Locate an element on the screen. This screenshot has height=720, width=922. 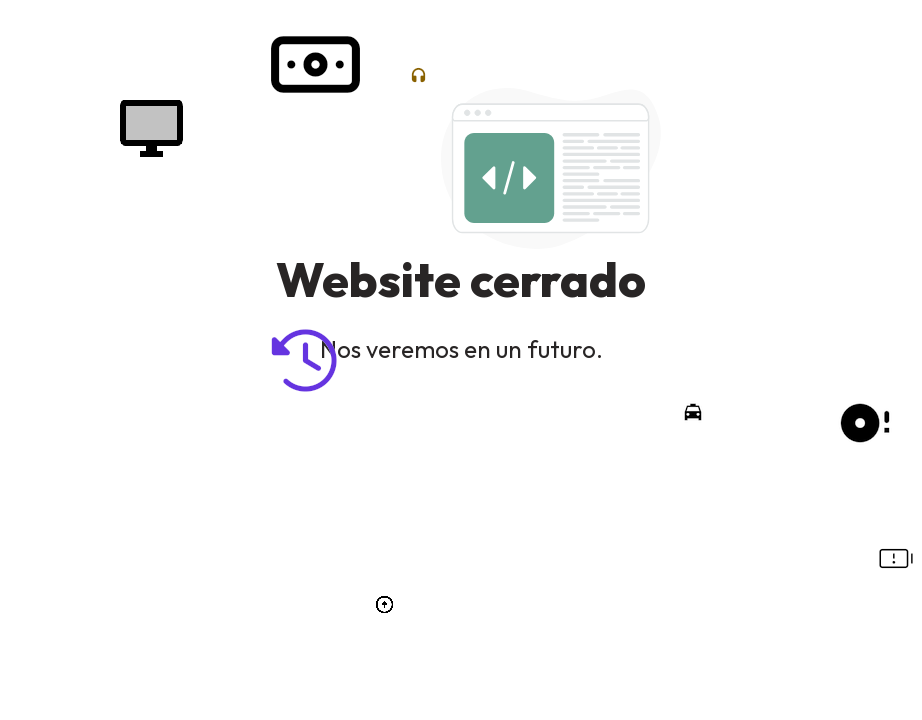
indicates storage disc is full is located at coordinates (865, 423).